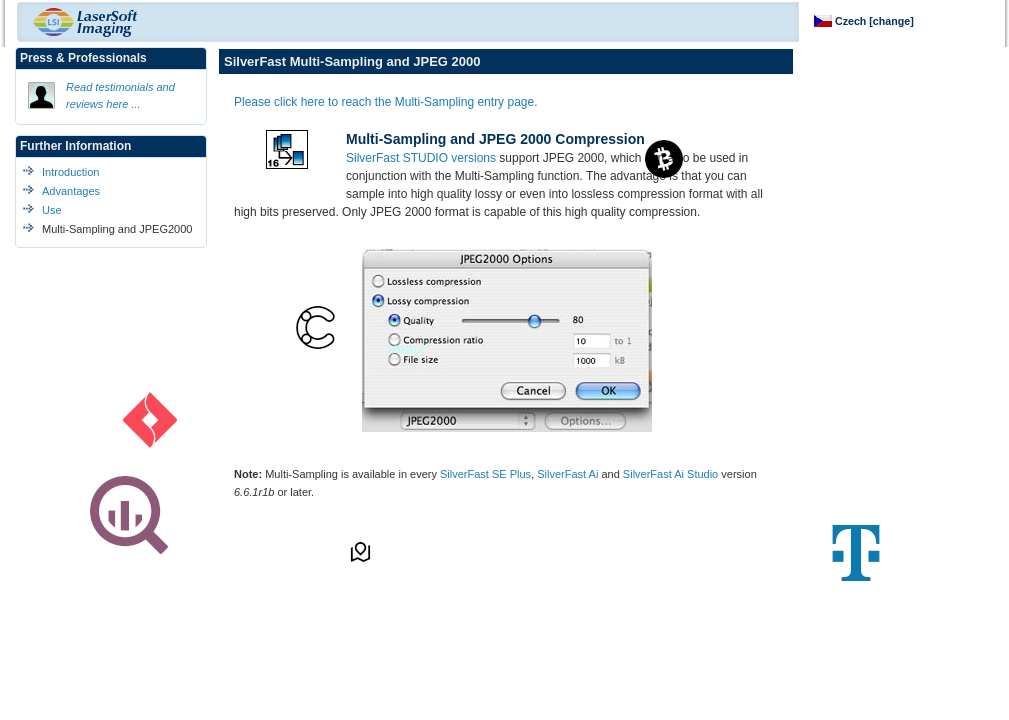 Image resolution: width=1009 pixels, height=720 pixels. What do you see at coordinates (664, 159) in the screenshot?
I see `bitcoin cash cryptocurrency logo` at bounding box center [664, 159].